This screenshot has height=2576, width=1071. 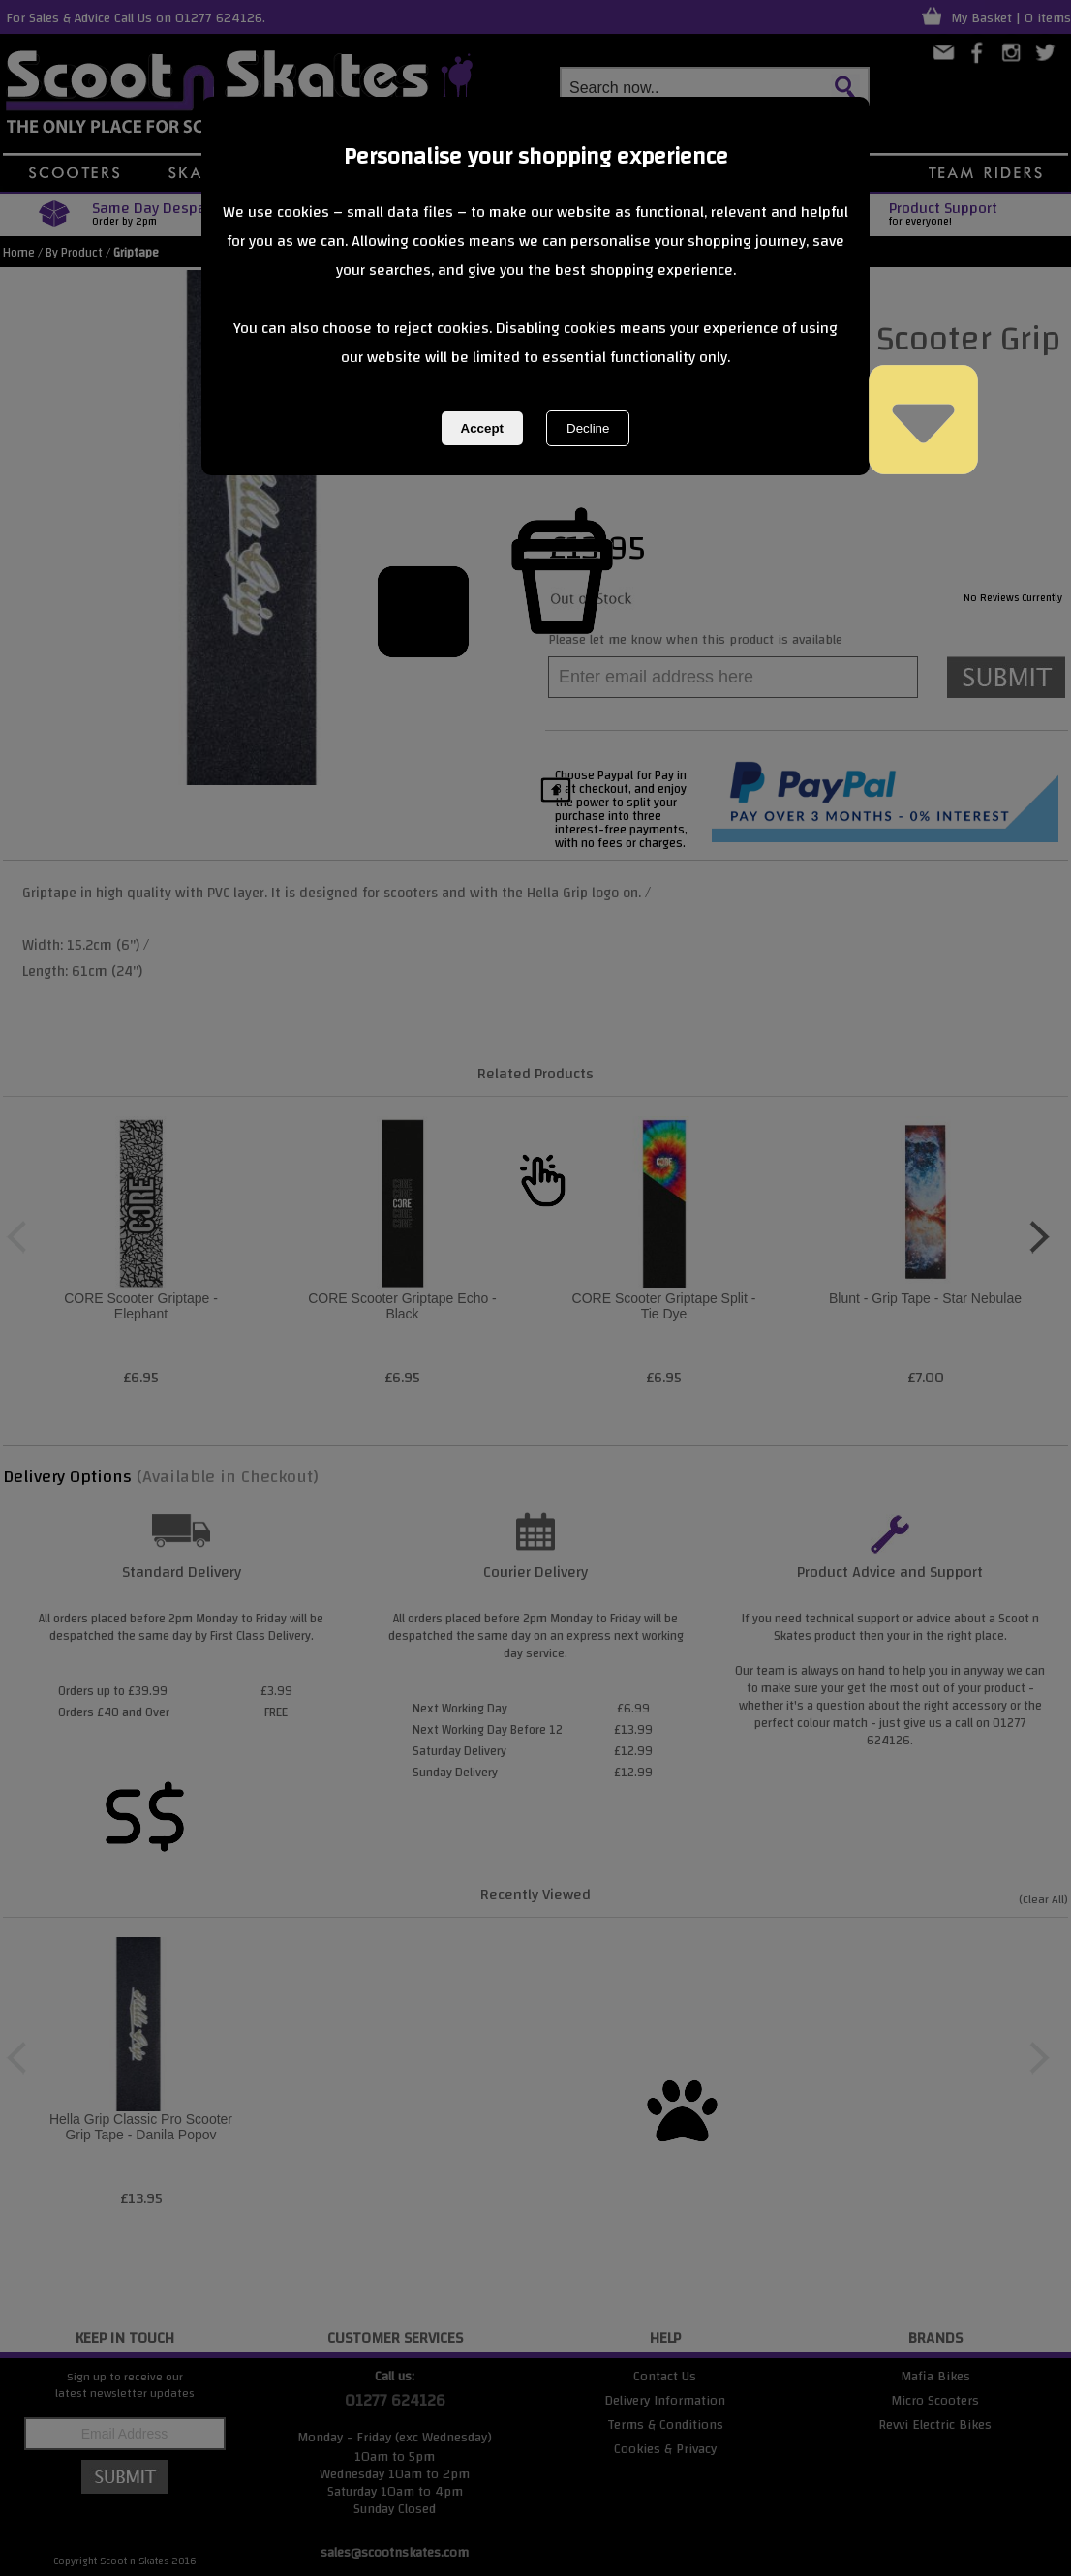 I want to click on tap or click to interact, so click(x=543, y=1180).